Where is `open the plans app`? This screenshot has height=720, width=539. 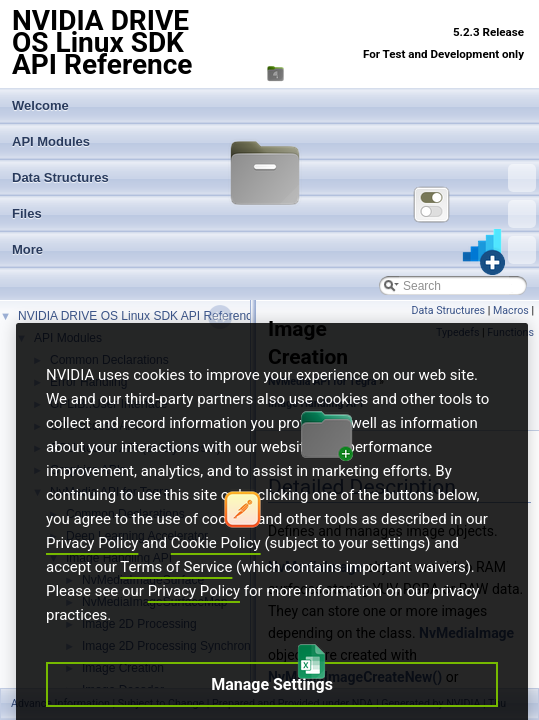 open the plans app is located at coordinates (482, 252).